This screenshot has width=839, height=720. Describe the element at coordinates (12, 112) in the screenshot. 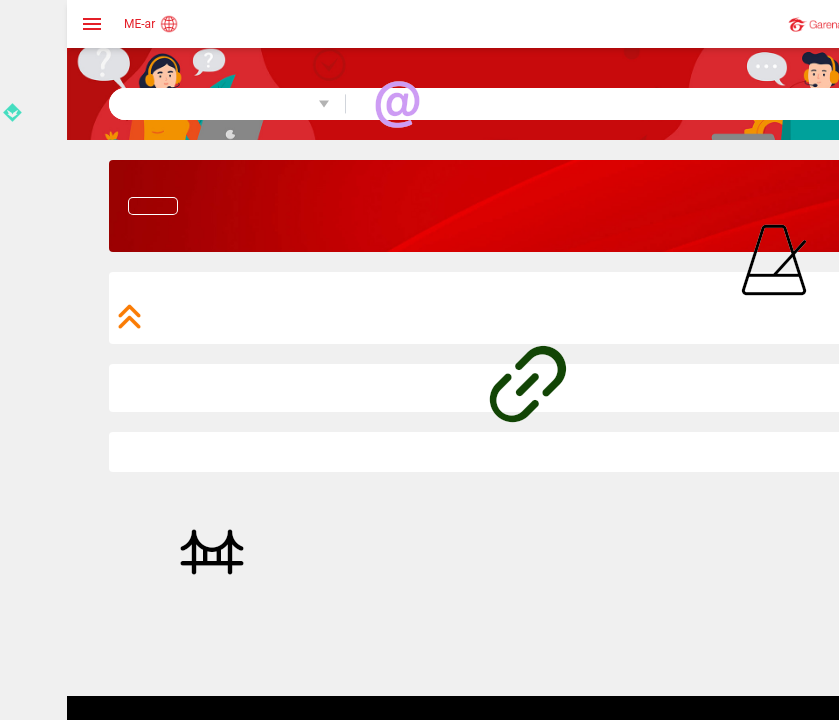

I see `discord hypesquad house of balance badge` at that location.